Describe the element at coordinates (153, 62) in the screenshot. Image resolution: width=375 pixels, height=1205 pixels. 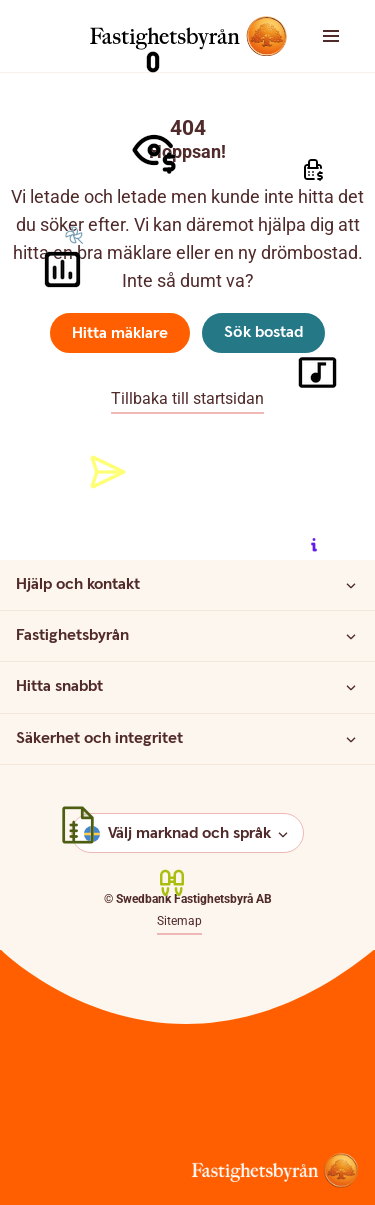
I see `indicates zero items or empty count` at that location.